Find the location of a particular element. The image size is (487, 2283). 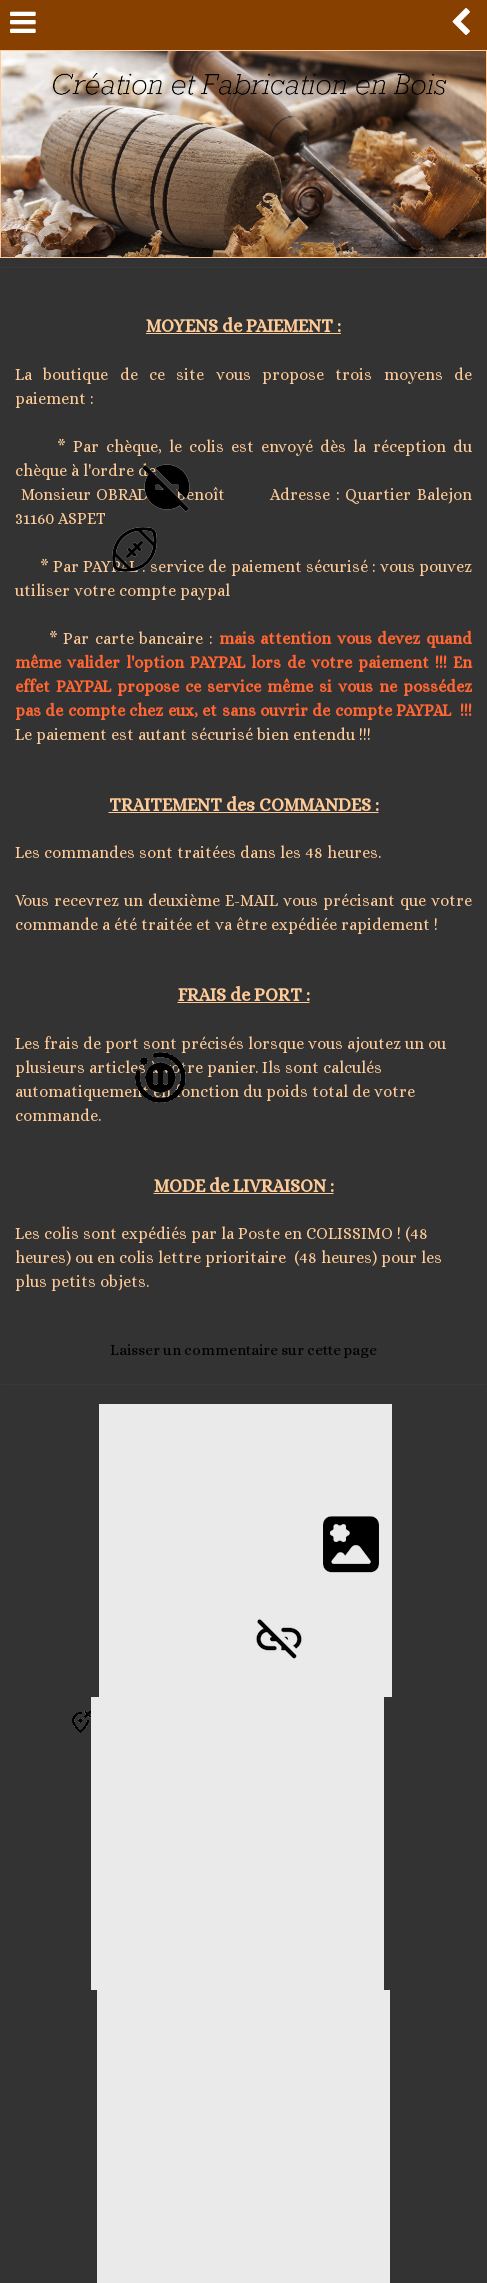

add or upload an image is located at coordinates (351, 1544).